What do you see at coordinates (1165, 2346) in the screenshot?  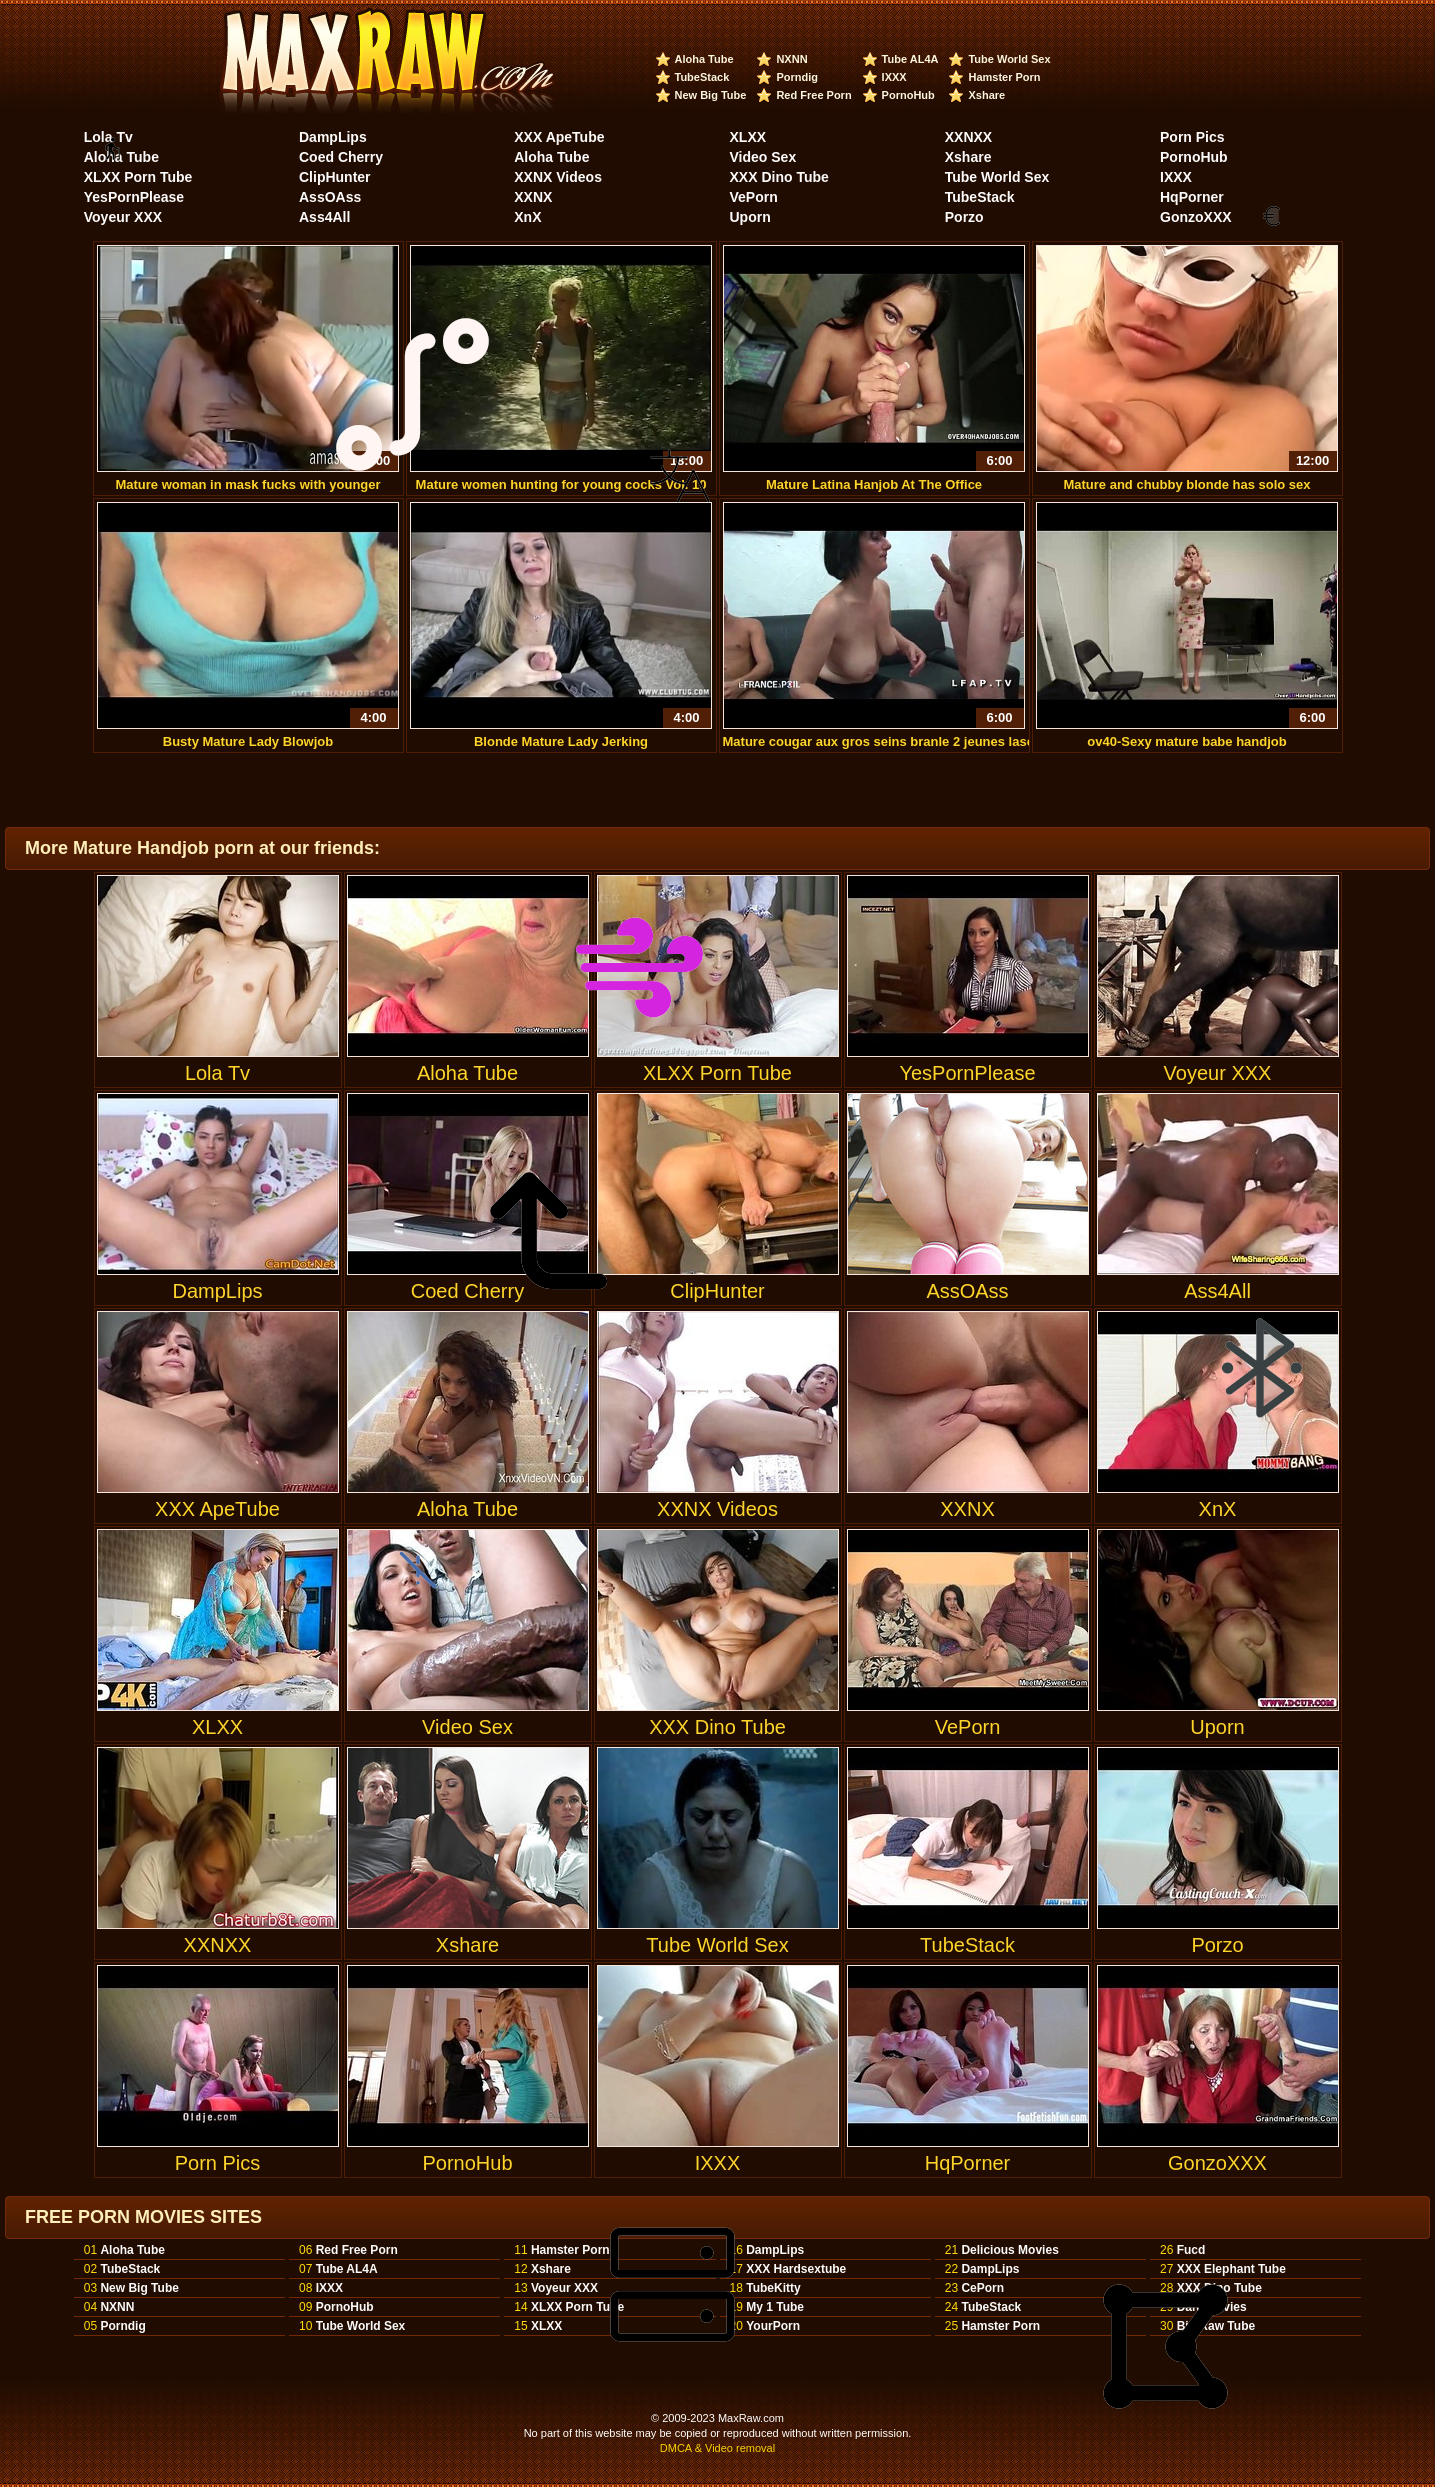 I see `draw a custom polygon shape` at bounding box center [1165, 2346].